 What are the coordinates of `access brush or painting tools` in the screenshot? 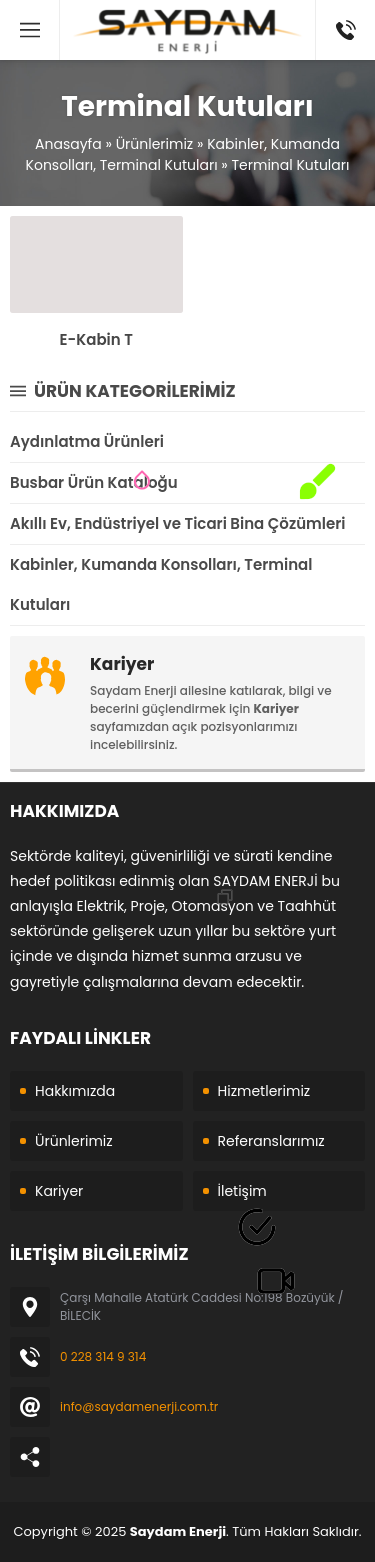 It's located at (317, 481).